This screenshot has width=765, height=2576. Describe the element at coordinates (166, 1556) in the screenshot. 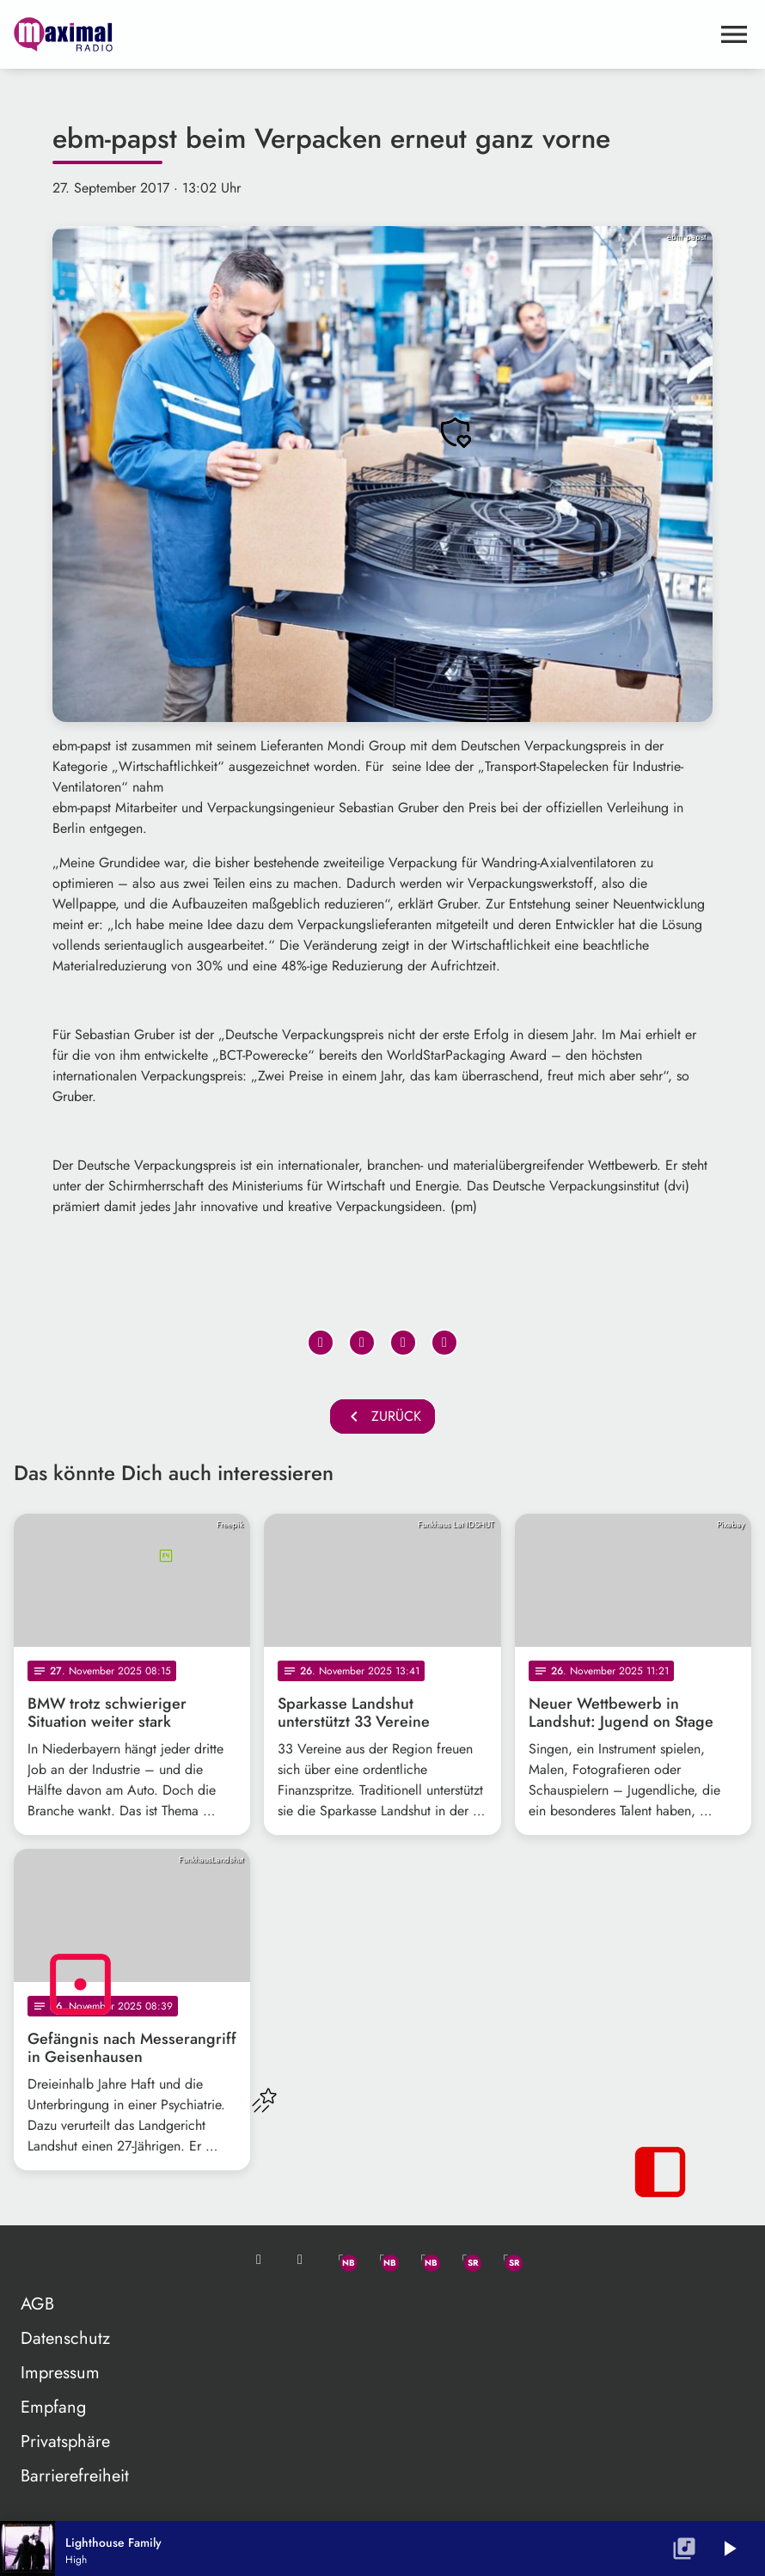

I see `press F4 keyboard shortcut` at that location.